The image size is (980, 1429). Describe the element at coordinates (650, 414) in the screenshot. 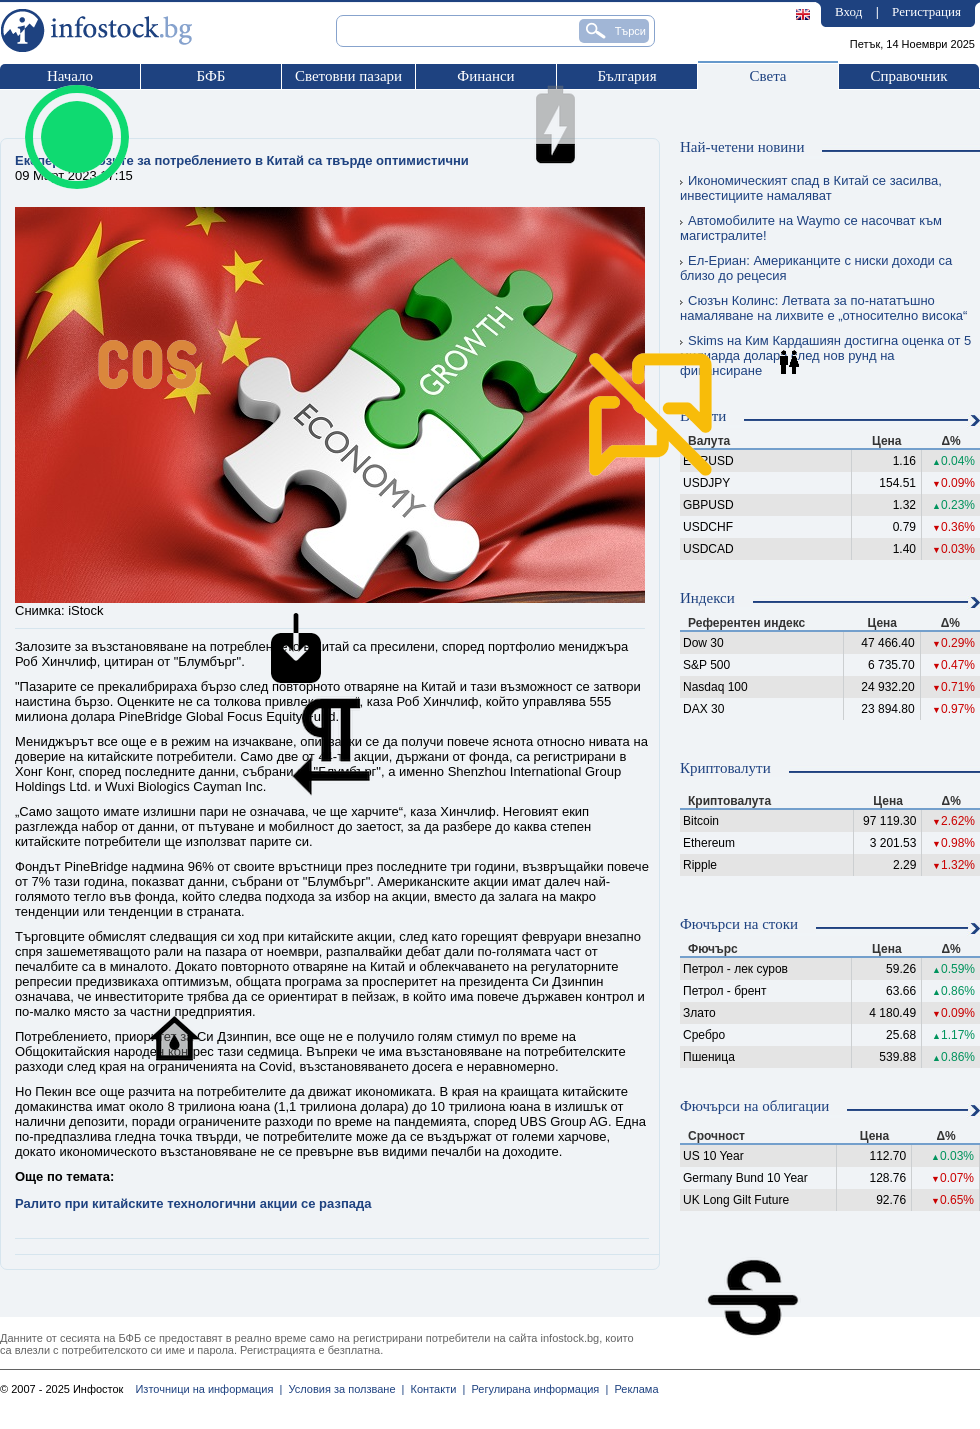

I see `mute or disable message notifications` at that location.